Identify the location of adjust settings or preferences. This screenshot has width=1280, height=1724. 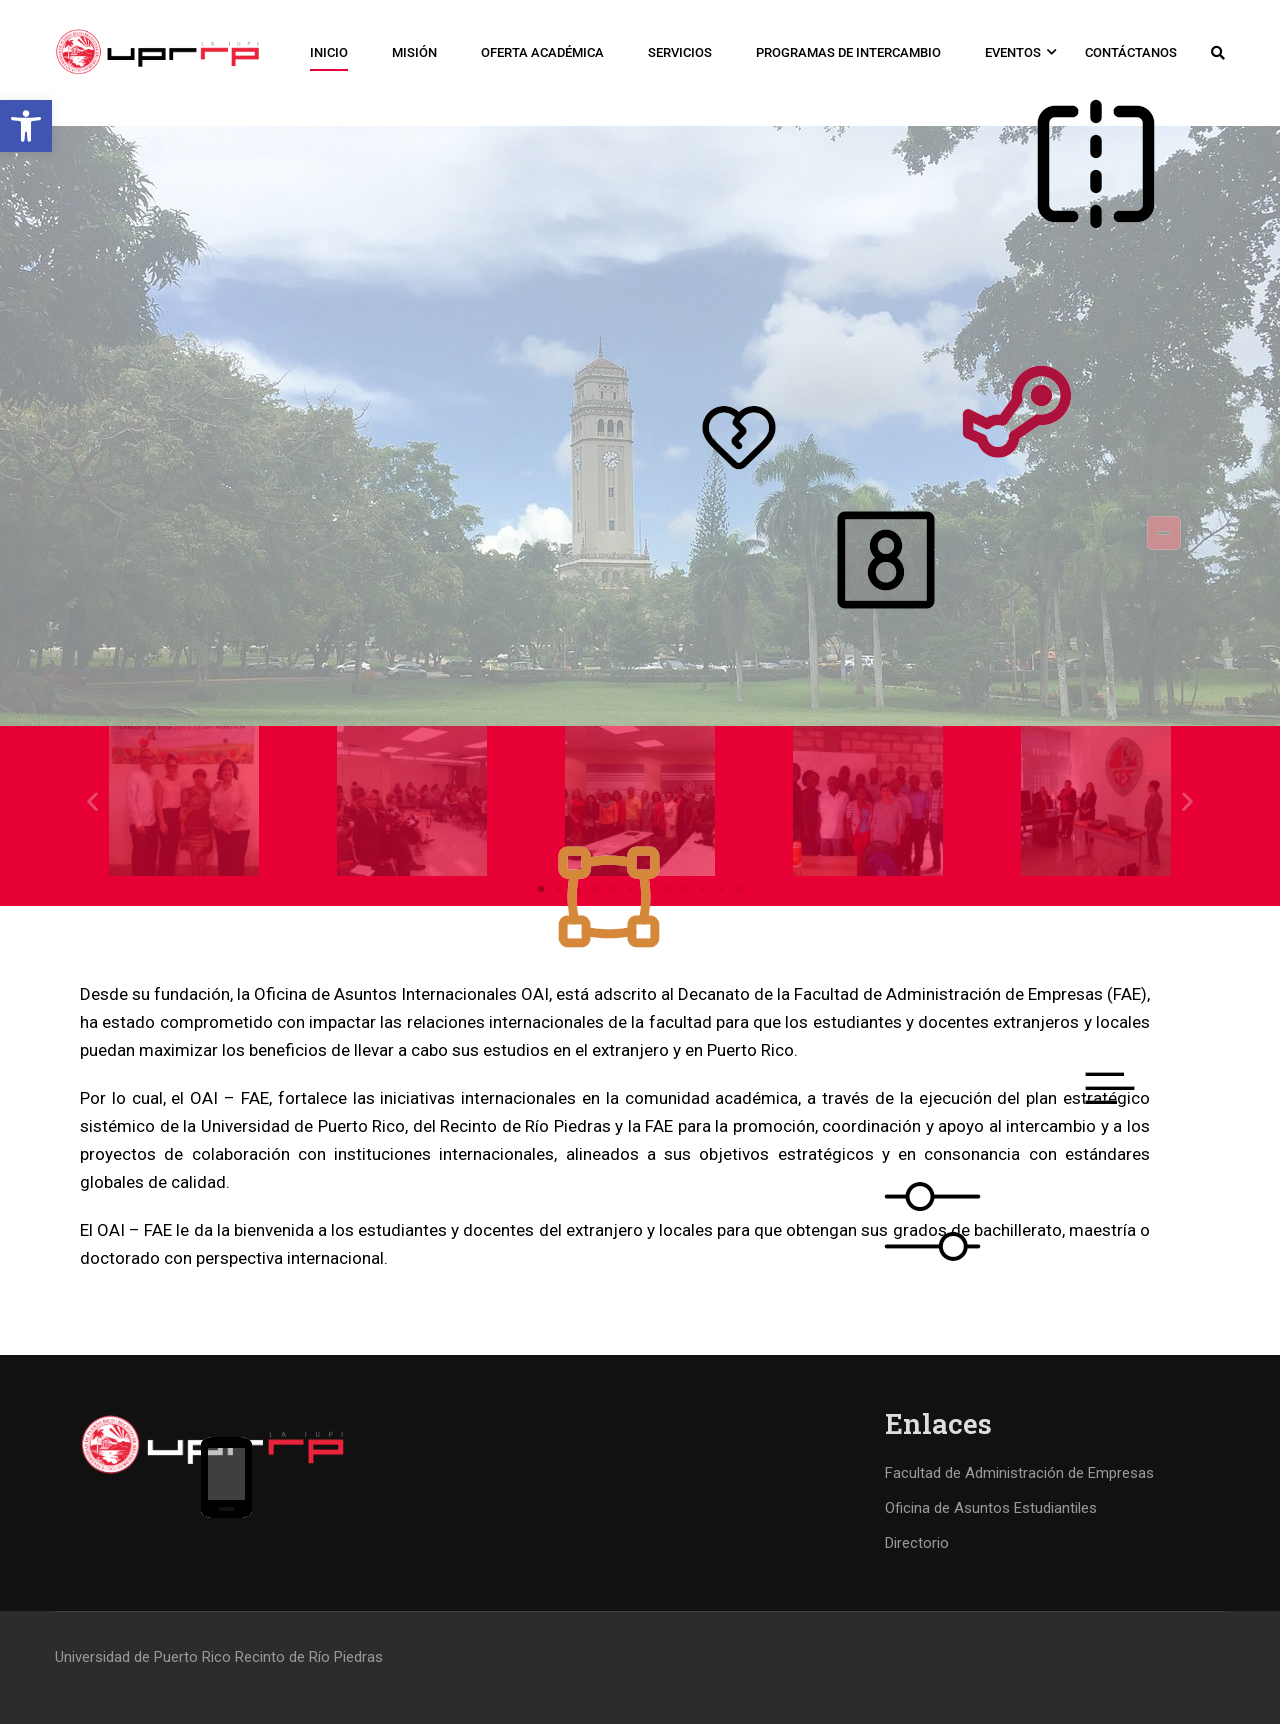
(932, 1221).